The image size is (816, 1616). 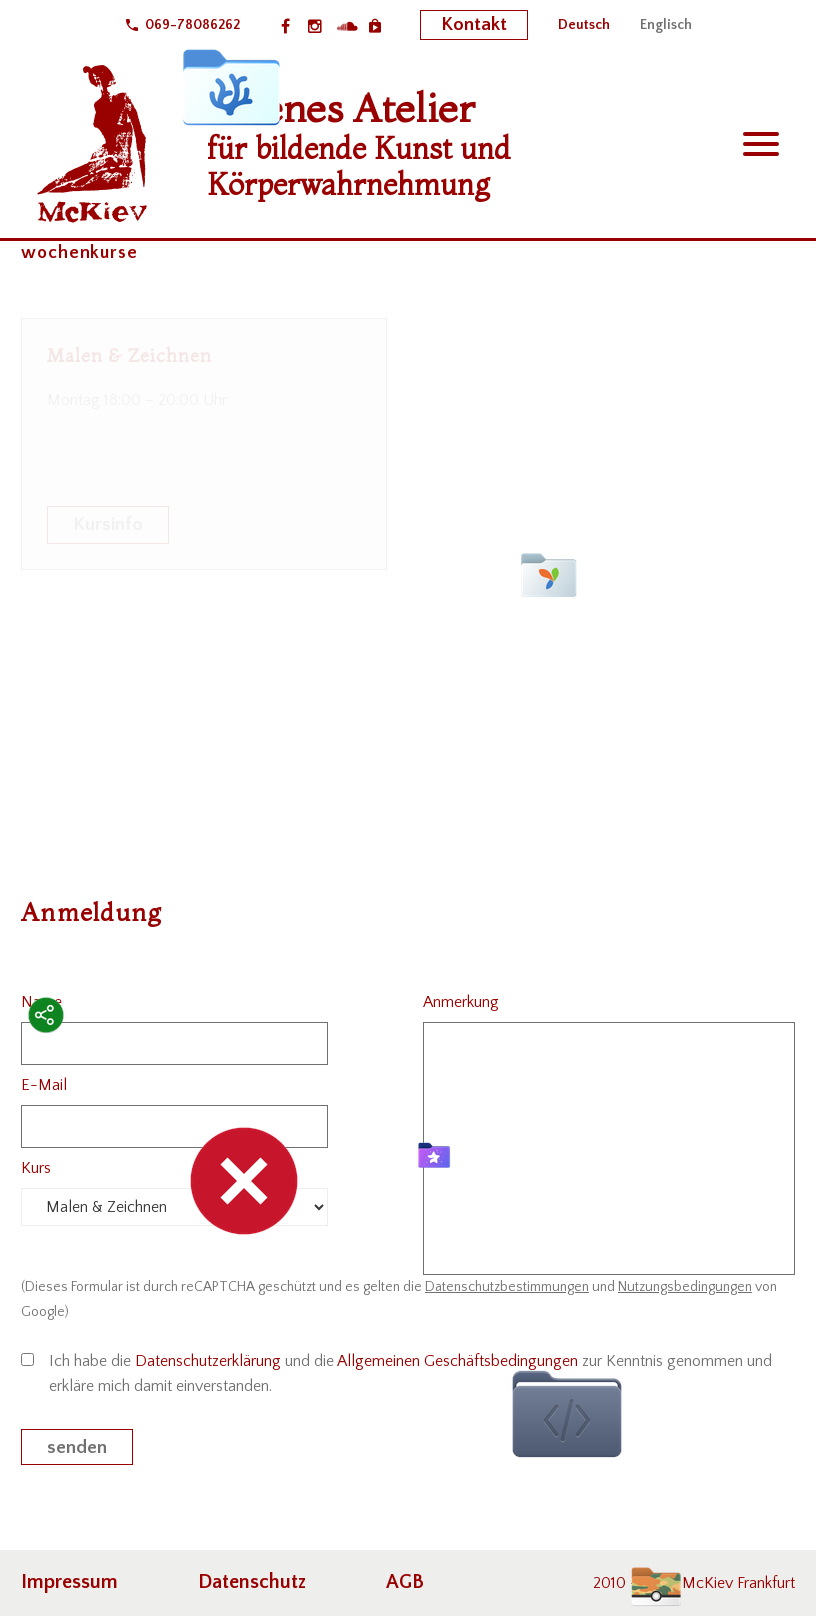 I want to click on open telegram premium files folder, so click(x=434, y=1156).